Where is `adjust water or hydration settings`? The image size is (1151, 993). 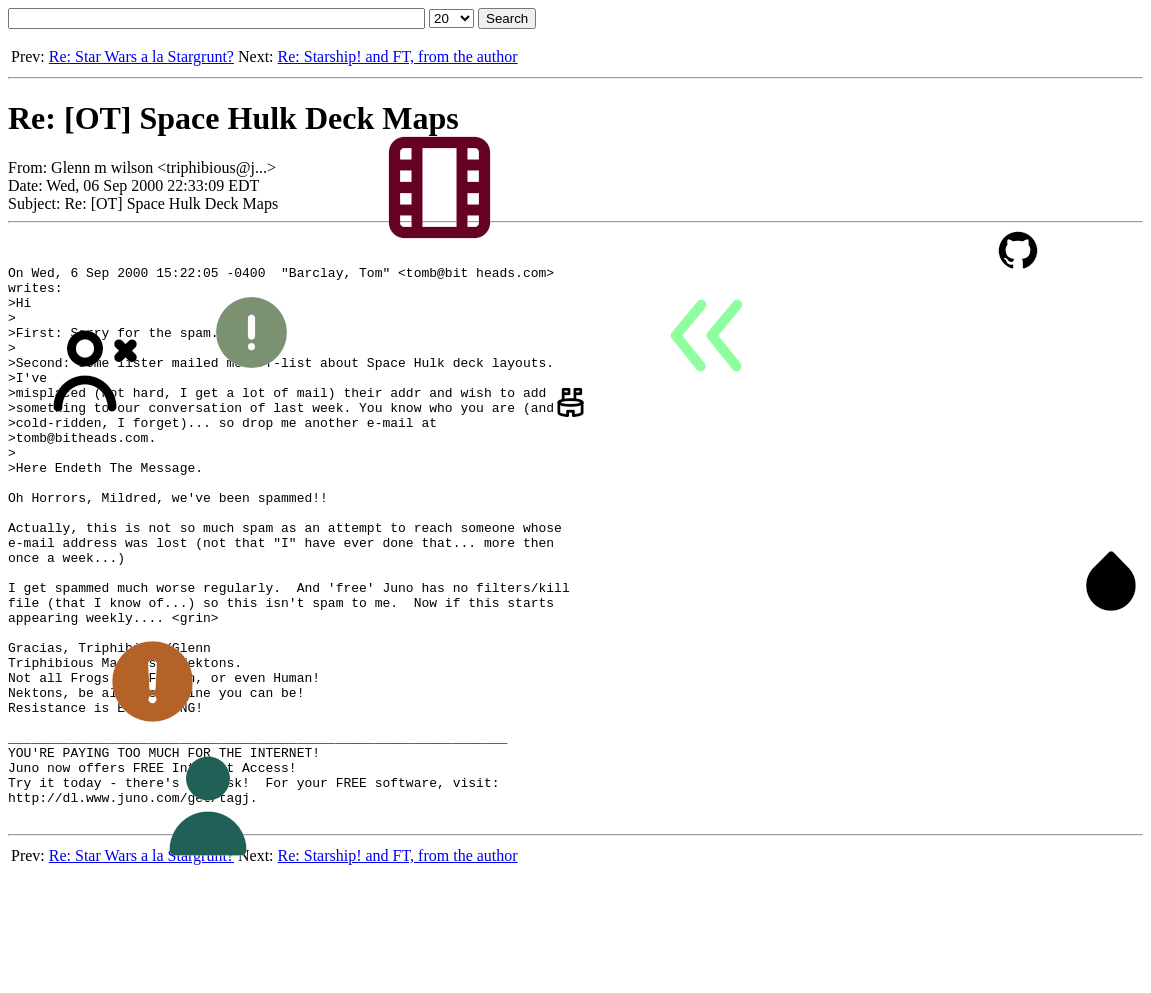
adjust water or hydration settings is located at coordinates (1111, 581).